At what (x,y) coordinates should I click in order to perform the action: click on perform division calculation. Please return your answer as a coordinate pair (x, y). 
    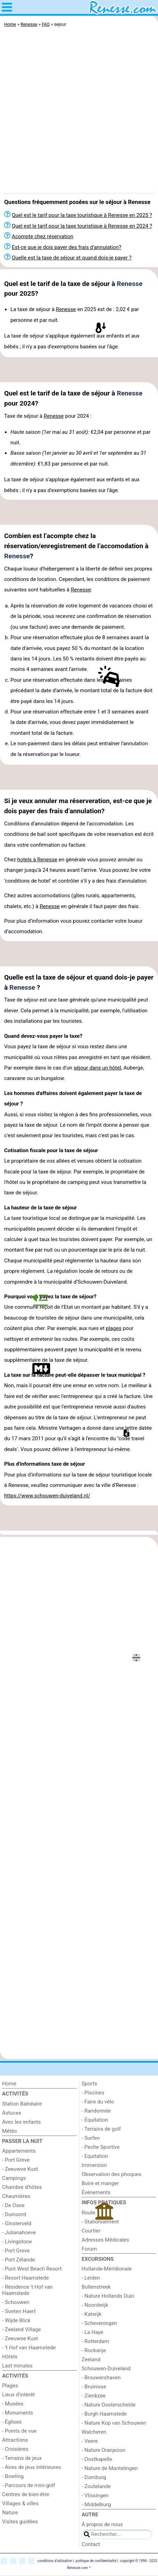
    Looking at the image, I should click on (136, 1657).